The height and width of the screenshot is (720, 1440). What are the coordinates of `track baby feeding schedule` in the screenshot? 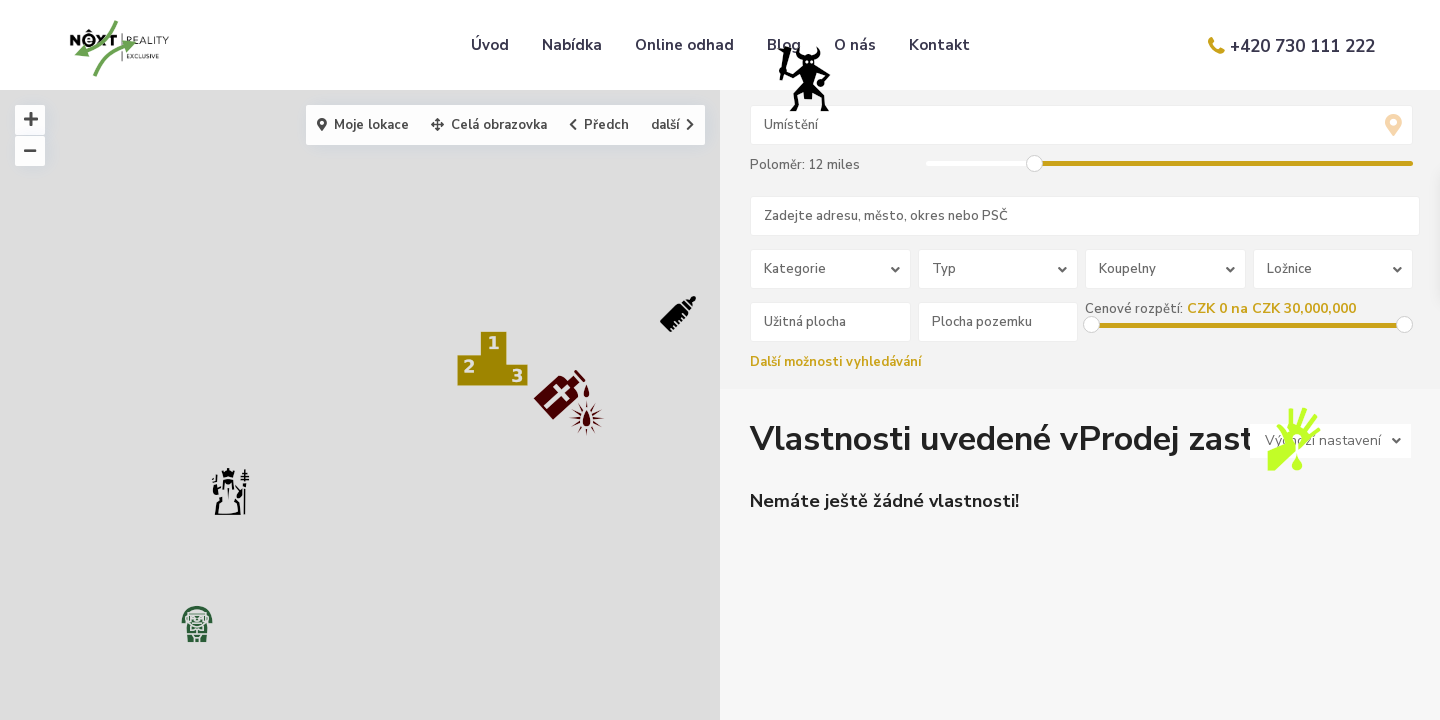 It's located at (678, 314).